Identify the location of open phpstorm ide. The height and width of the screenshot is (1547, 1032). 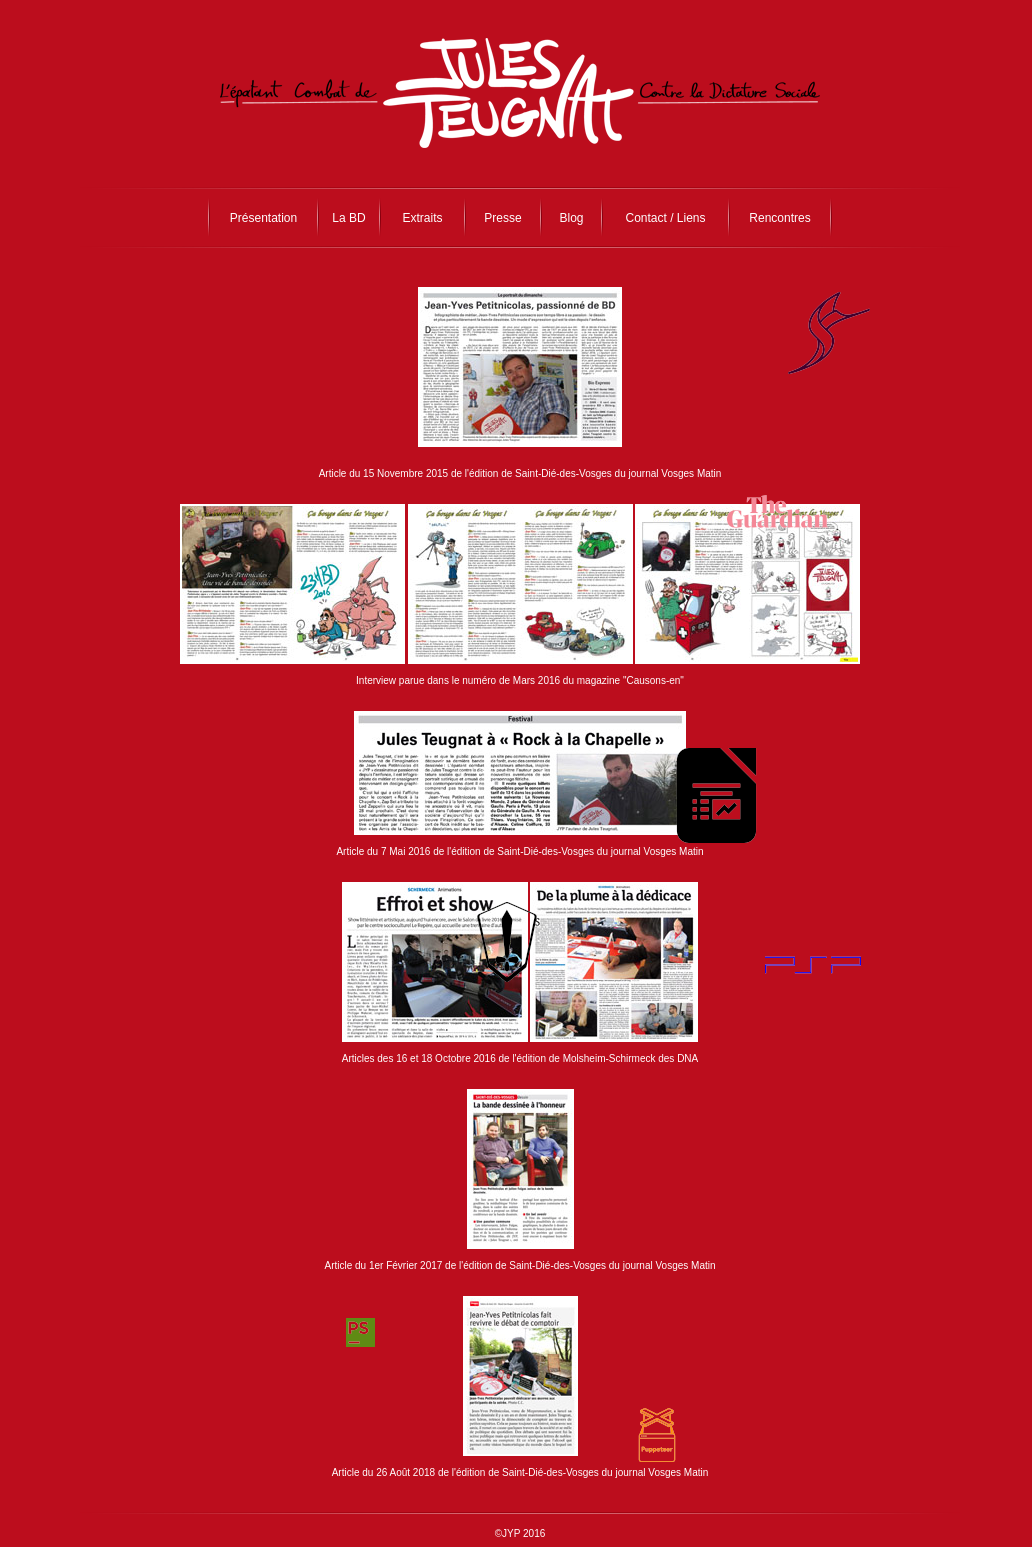
(360, 1332).